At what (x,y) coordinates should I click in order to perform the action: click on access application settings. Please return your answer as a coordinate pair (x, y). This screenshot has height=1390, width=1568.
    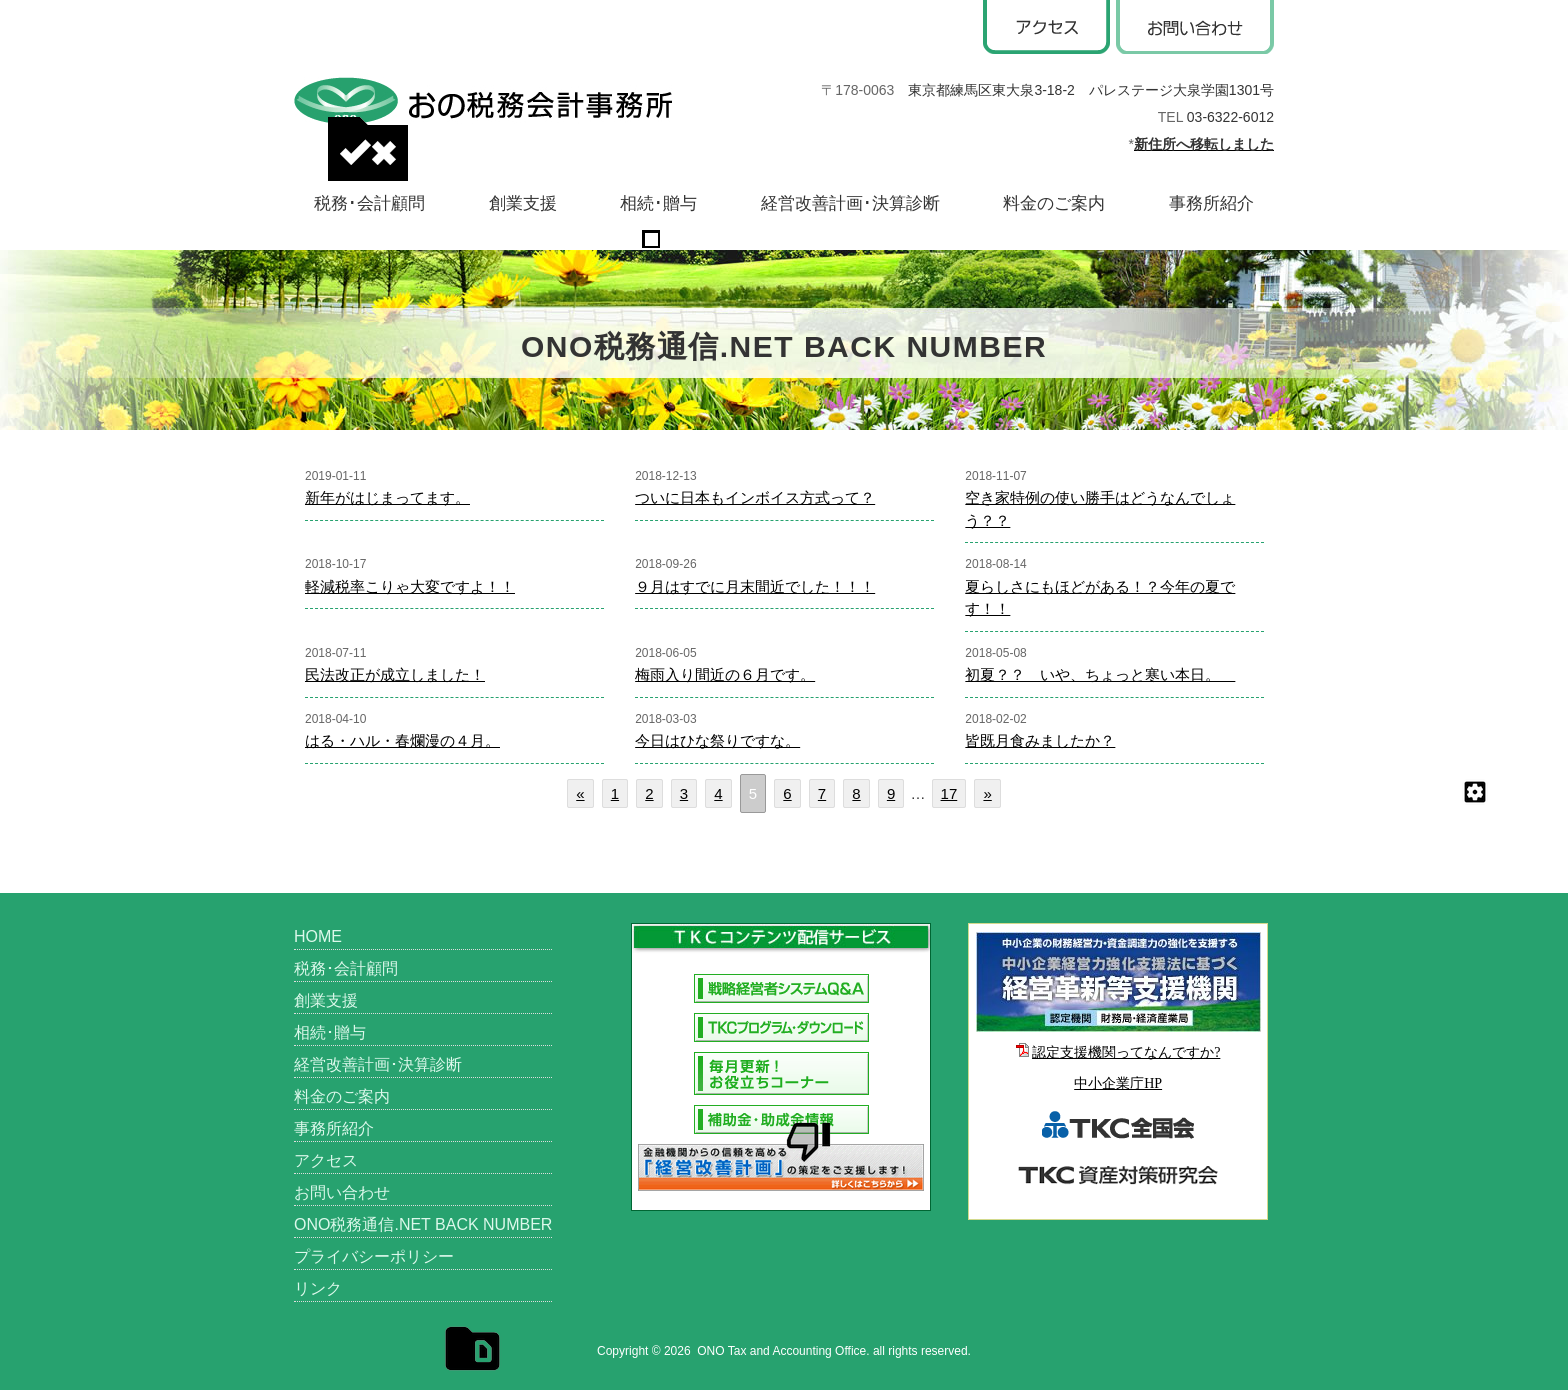
    Looking at the image, I should click on (1475, 792).